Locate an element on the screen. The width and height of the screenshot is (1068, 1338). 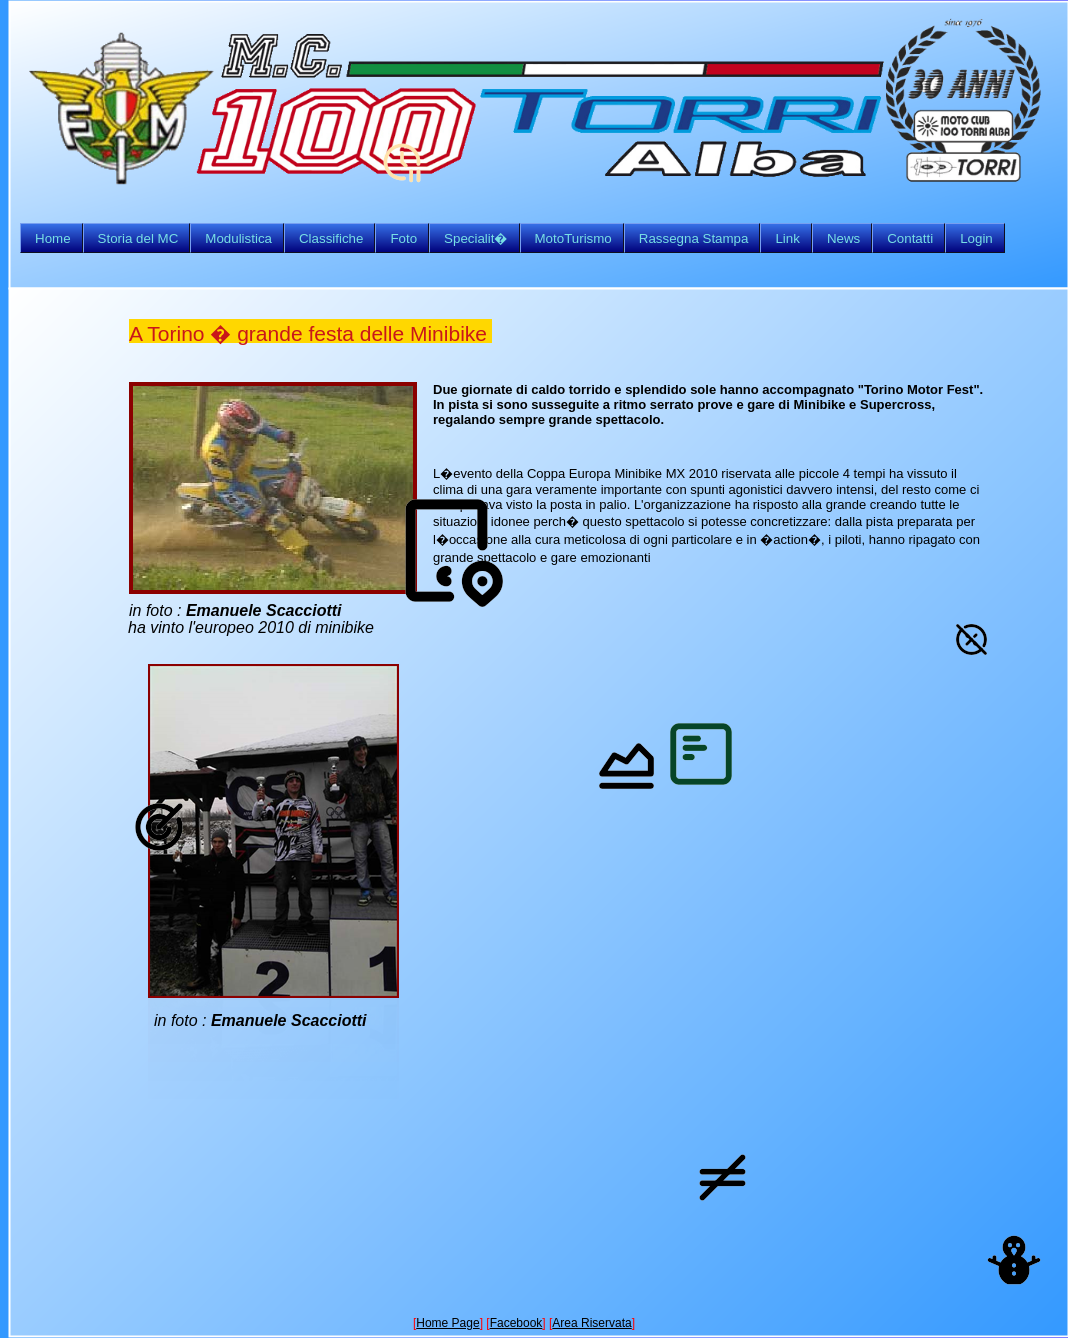
set tablet as pinned location device is located at coordinates (446, 550).